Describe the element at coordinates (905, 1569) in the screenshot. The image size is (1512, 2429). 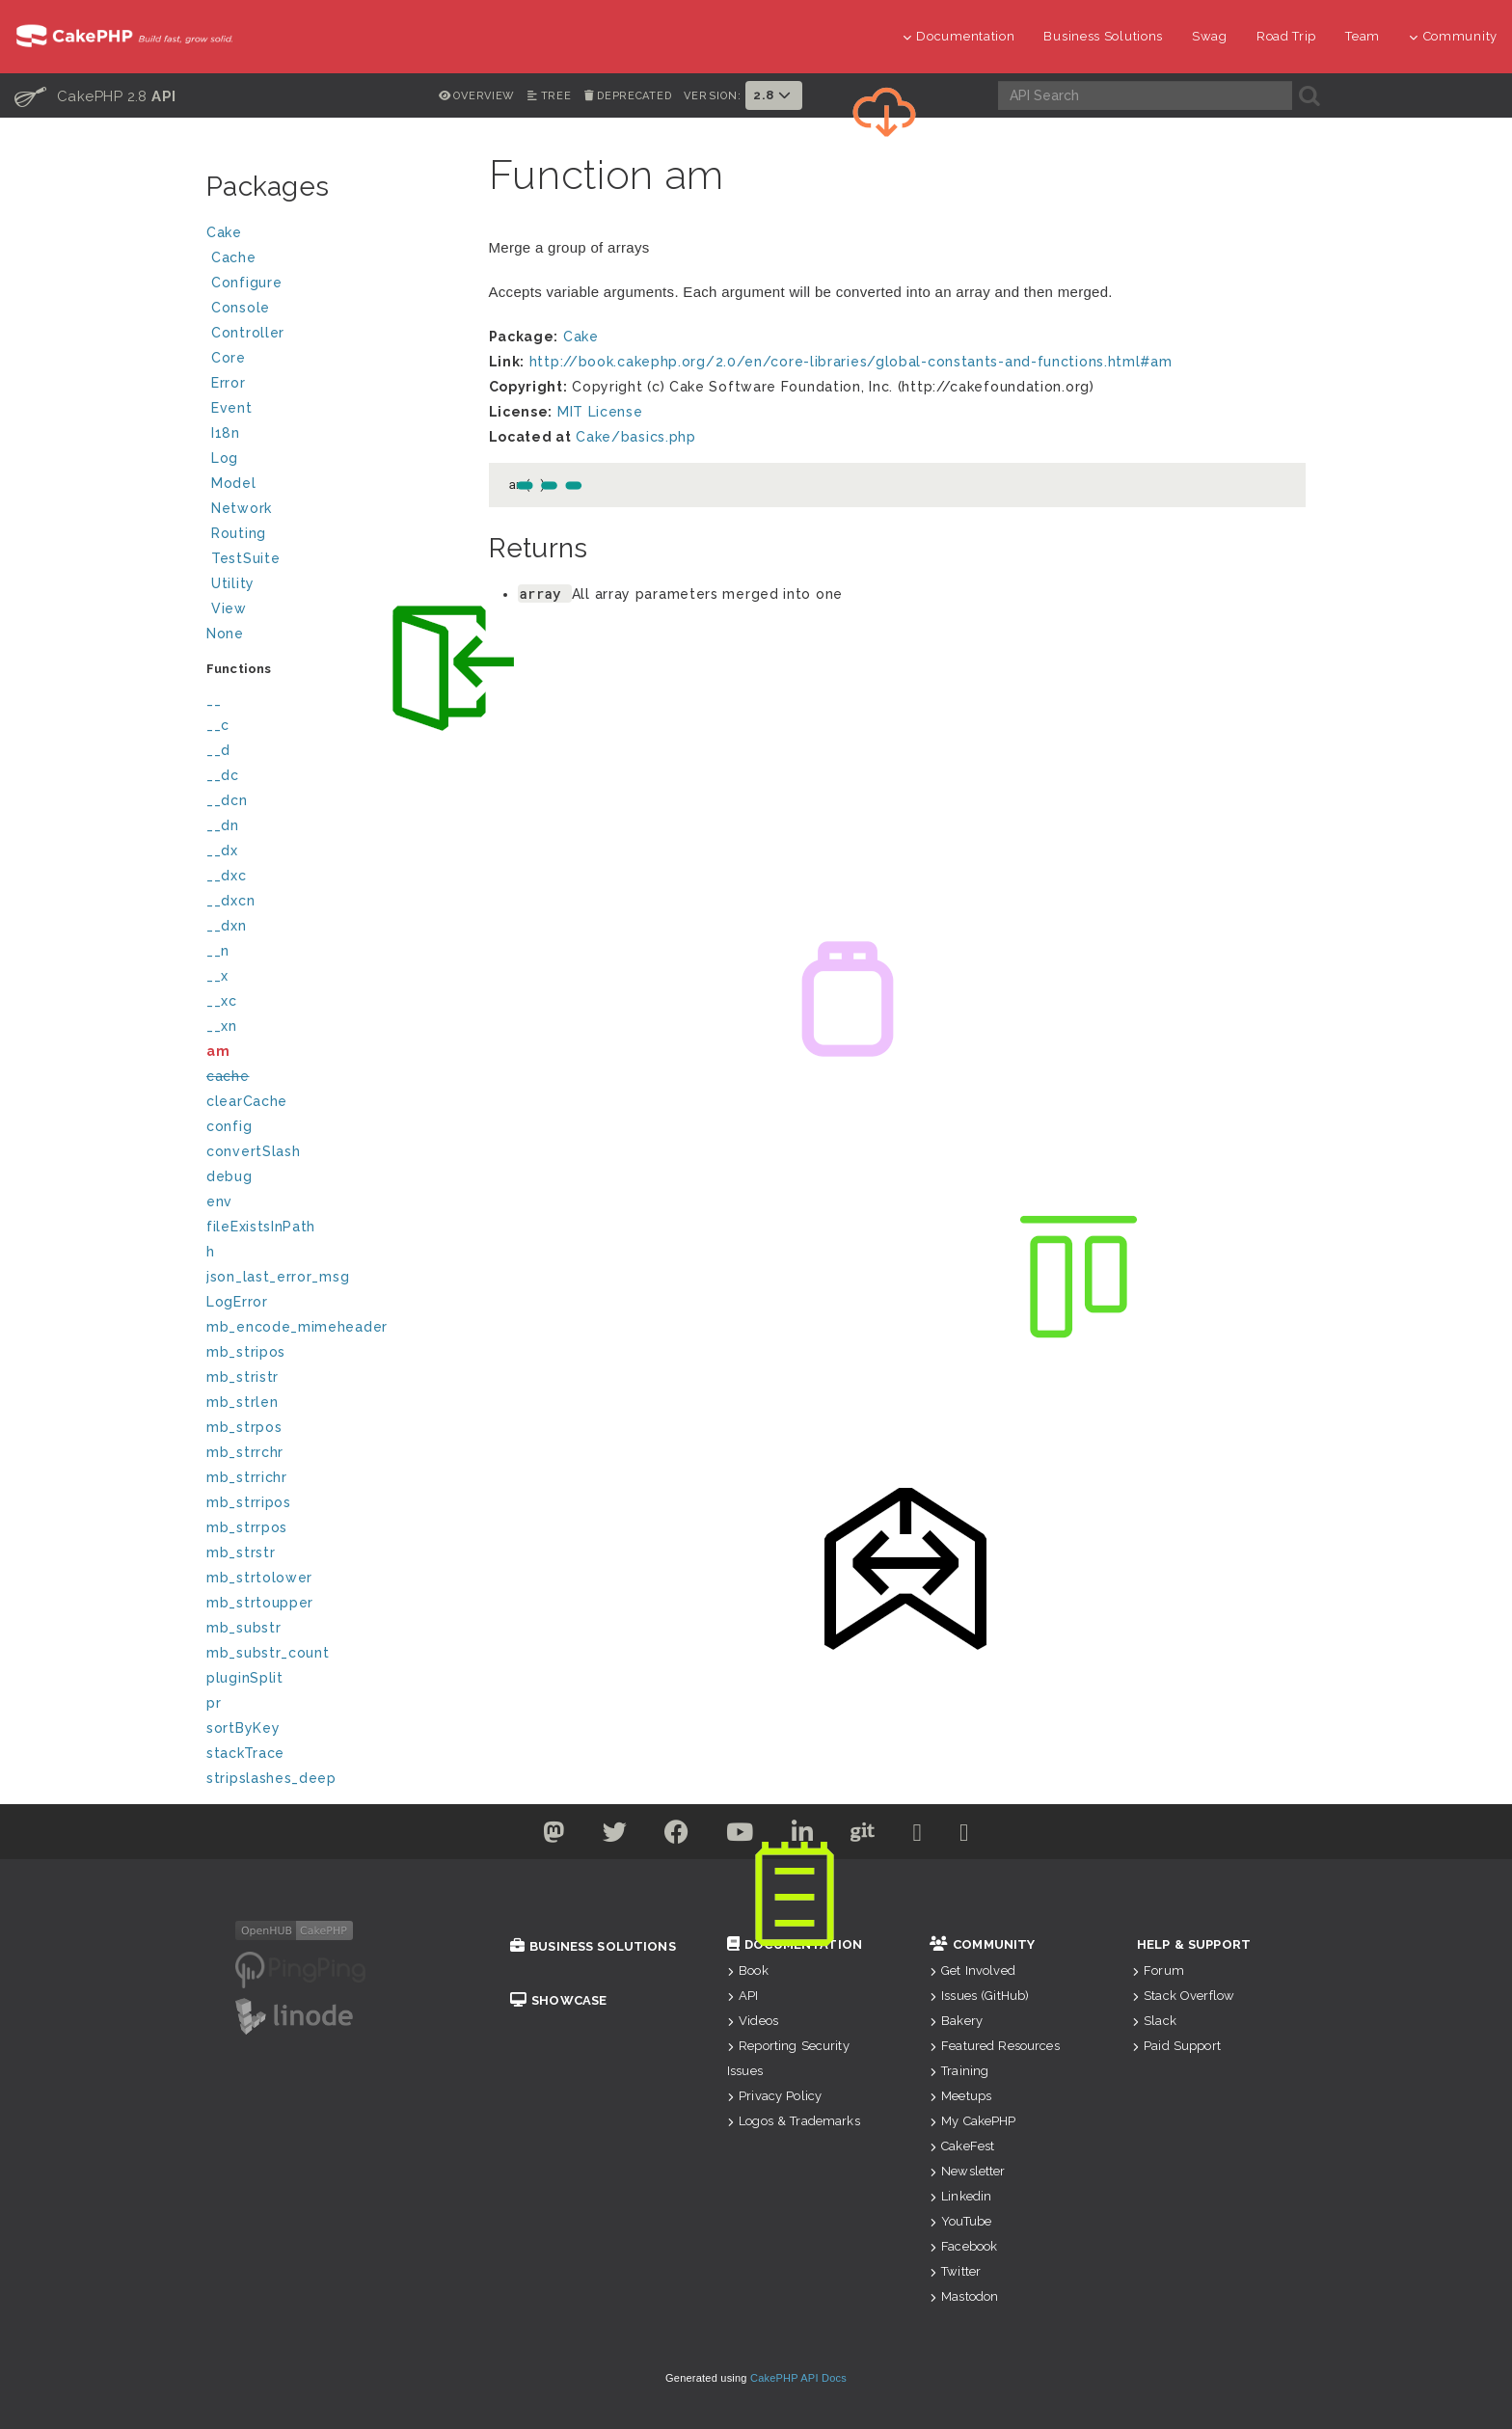
I see `mirror or flip content horizontally` at that location.